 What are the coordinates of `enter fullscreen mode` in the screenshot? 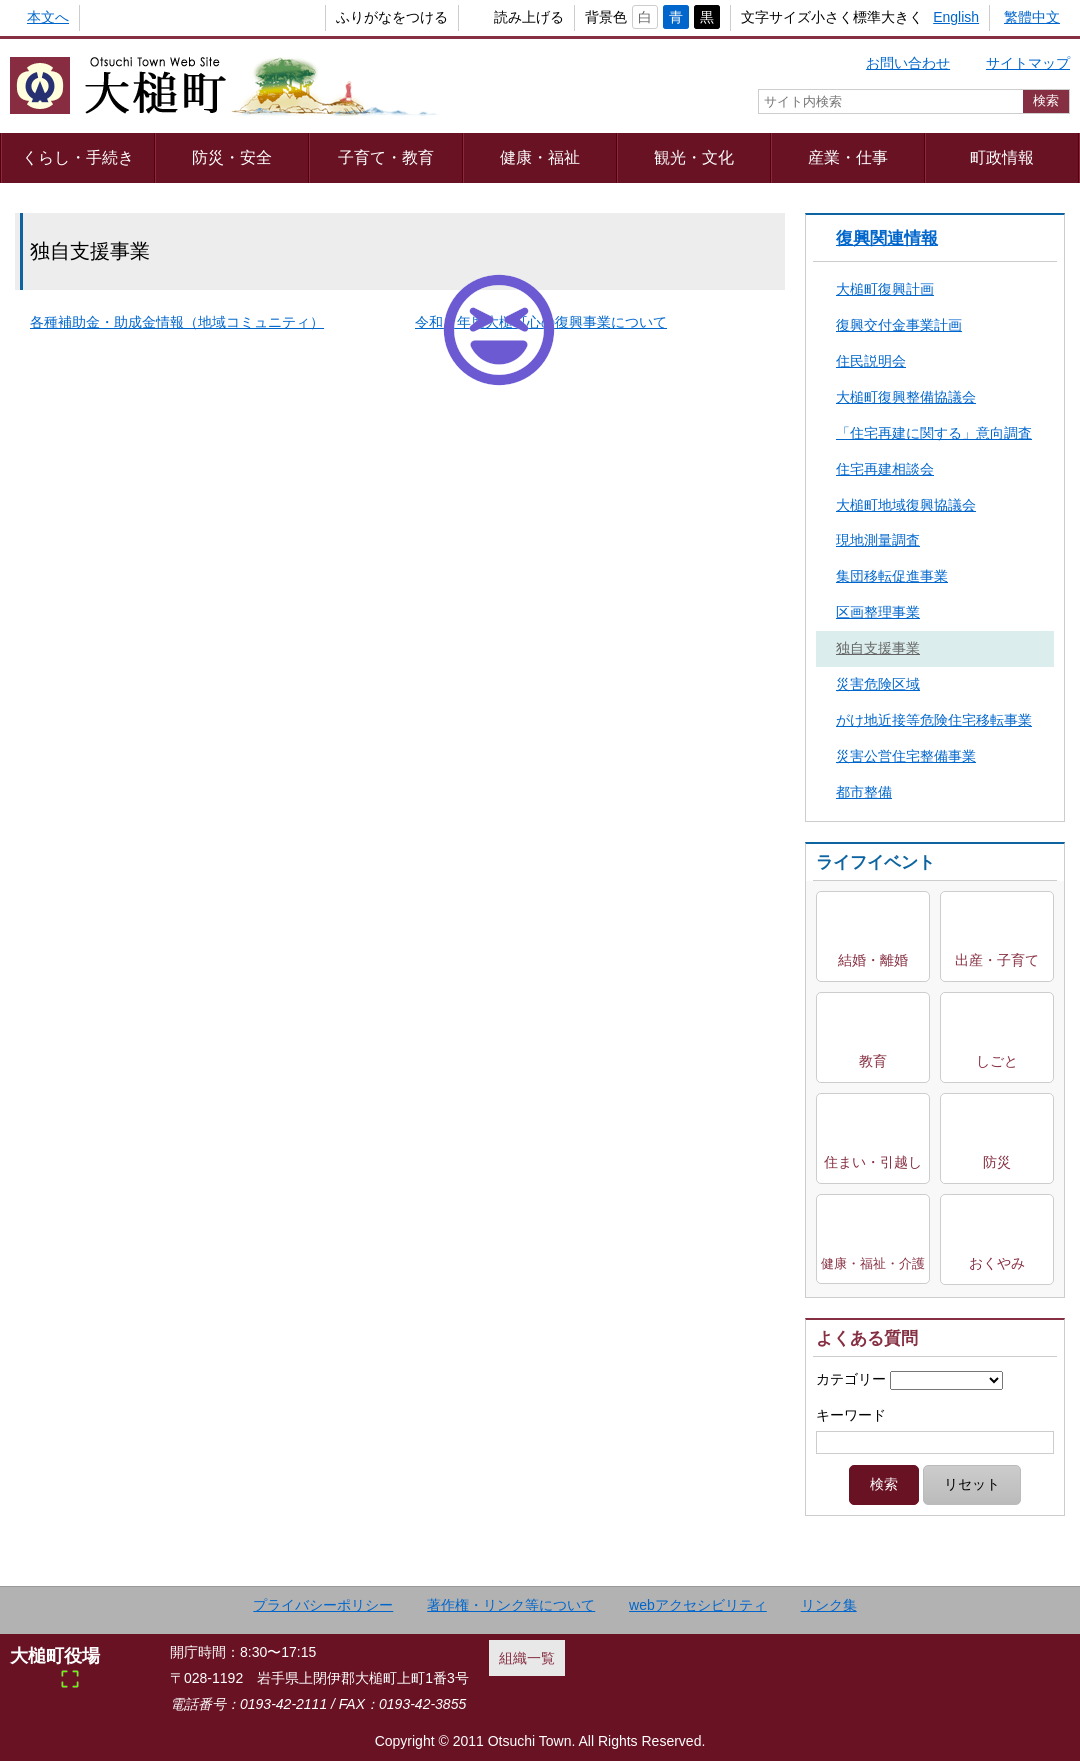 It's located at (70, 1679).